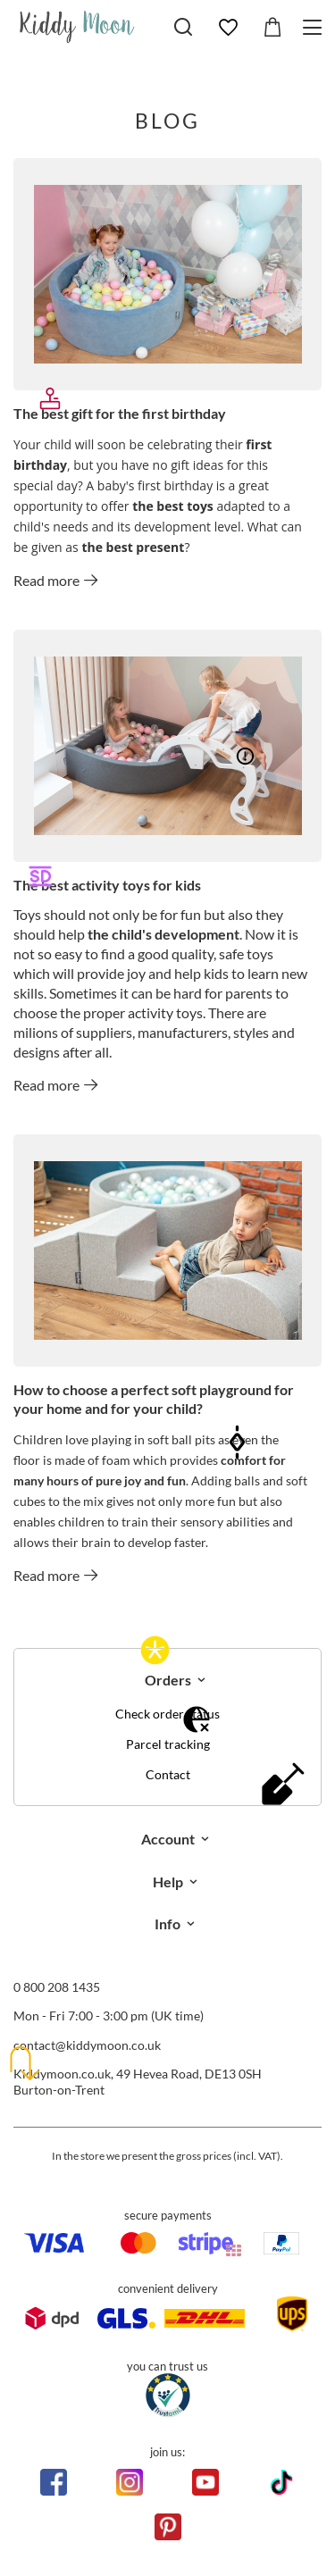 The height and width of the screenshot is (2576, 335). What do you see at coordinates (155, 1650) in the screenshot?
I see `indicates a required field in a form` at bounding box center [155, 1650].